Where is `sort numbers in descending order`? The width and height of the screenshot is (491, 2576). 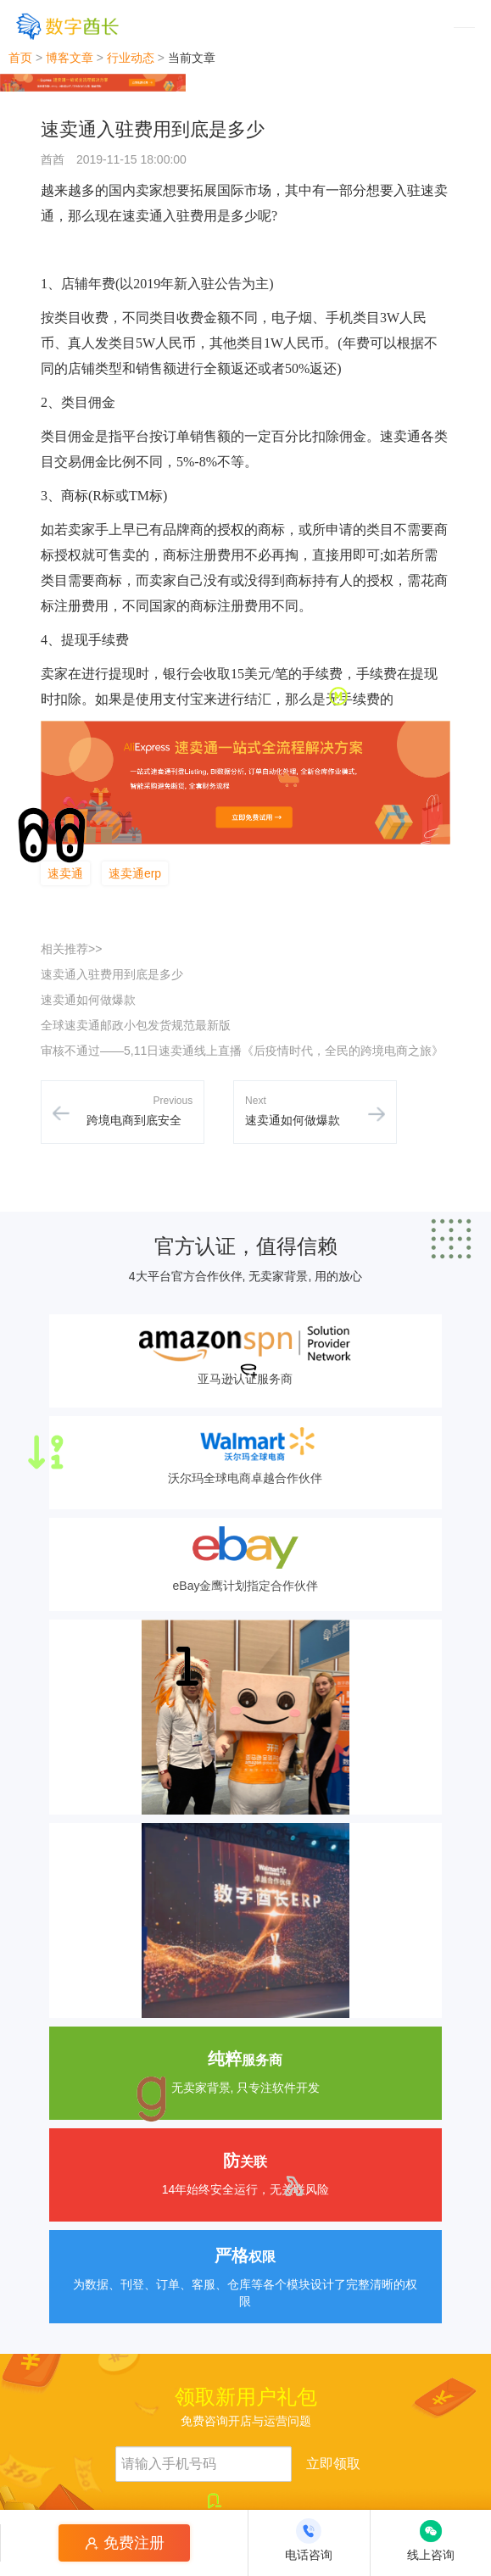
sort numbers in descending order is located at coordinates (46, 1452).